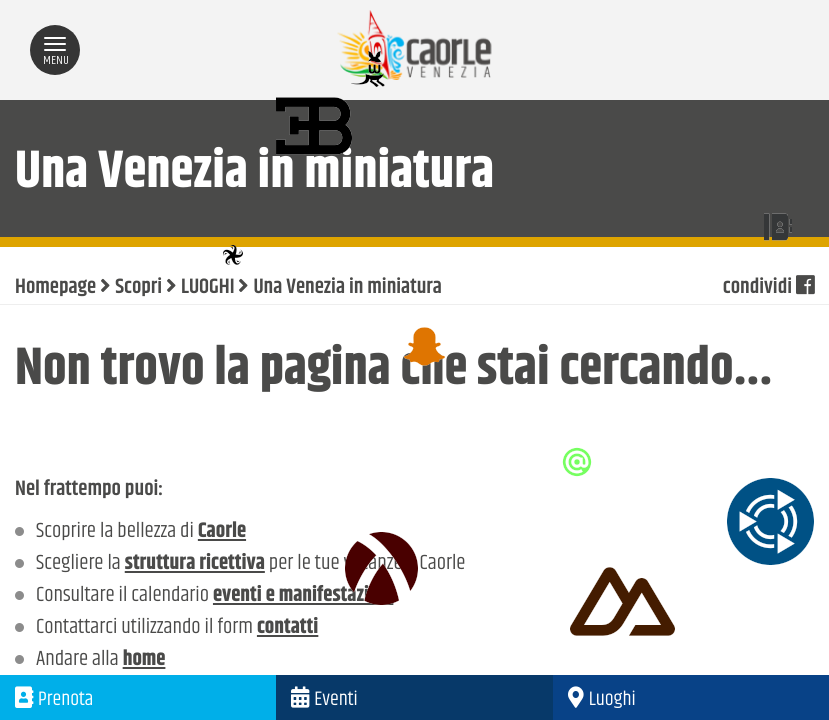 The image size is (829, 720). I want to click on open Snapchat app, so click(424, 346).